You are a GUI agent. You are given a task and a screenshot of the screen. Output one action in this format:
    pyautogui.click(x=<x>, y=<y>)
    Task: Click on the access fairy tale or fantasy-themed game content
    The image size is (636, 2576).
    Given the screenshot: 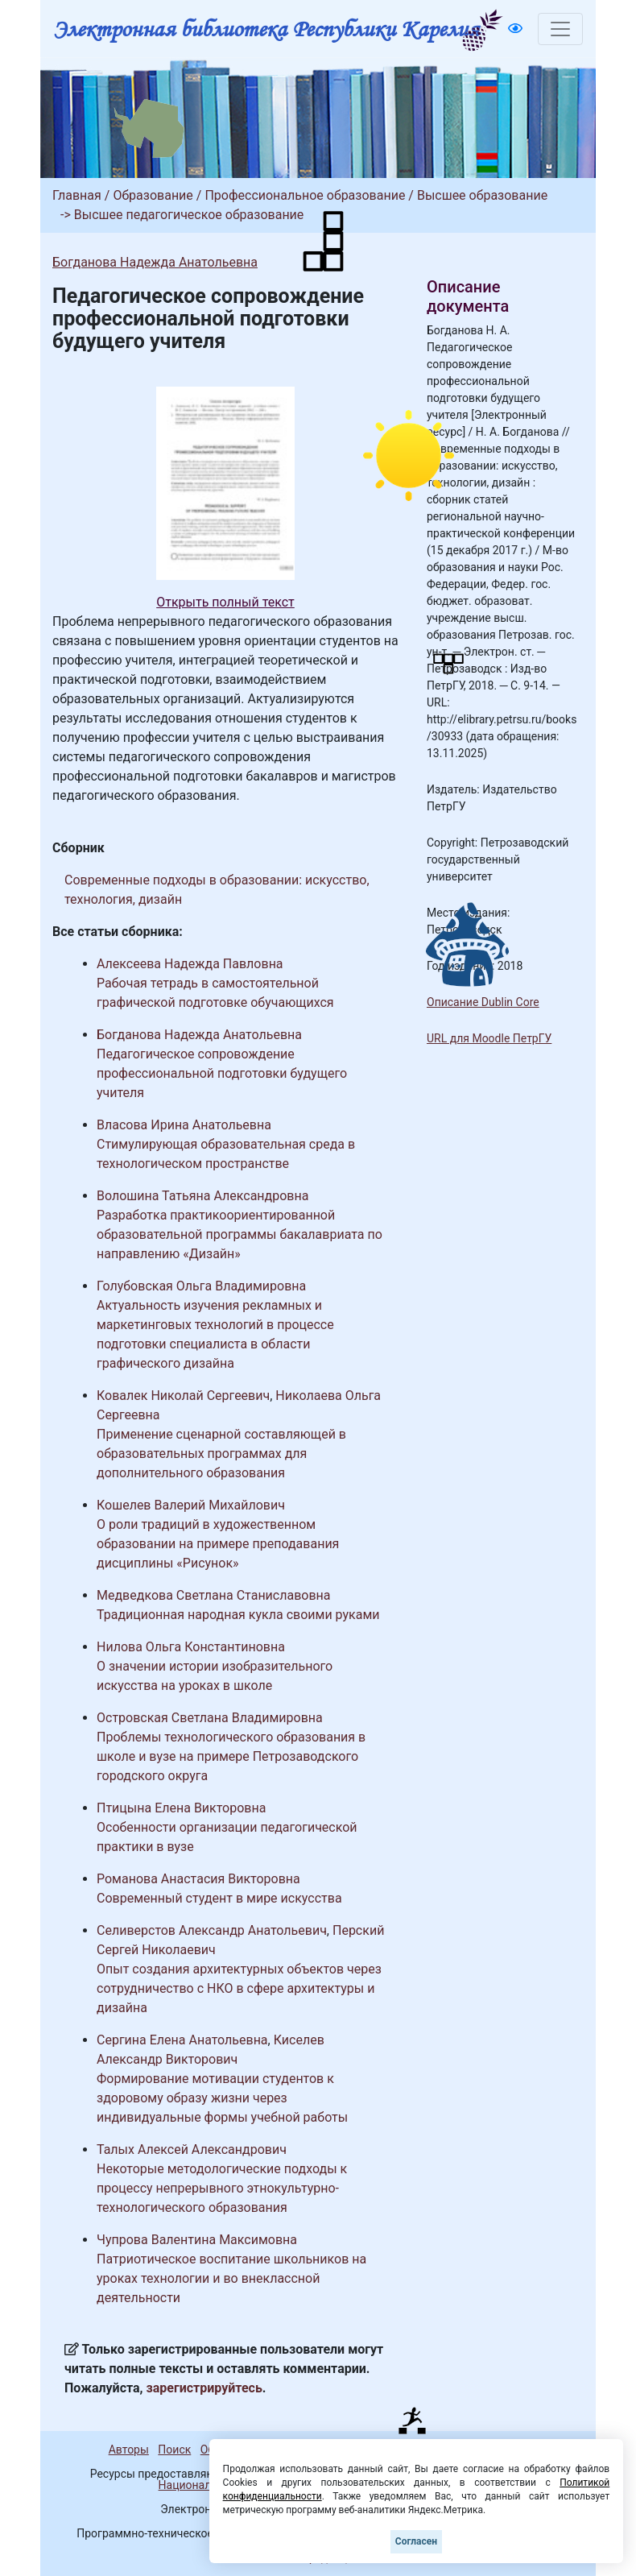 What is the action you would take?
    pyautogui.click(x=467, y=944)
    